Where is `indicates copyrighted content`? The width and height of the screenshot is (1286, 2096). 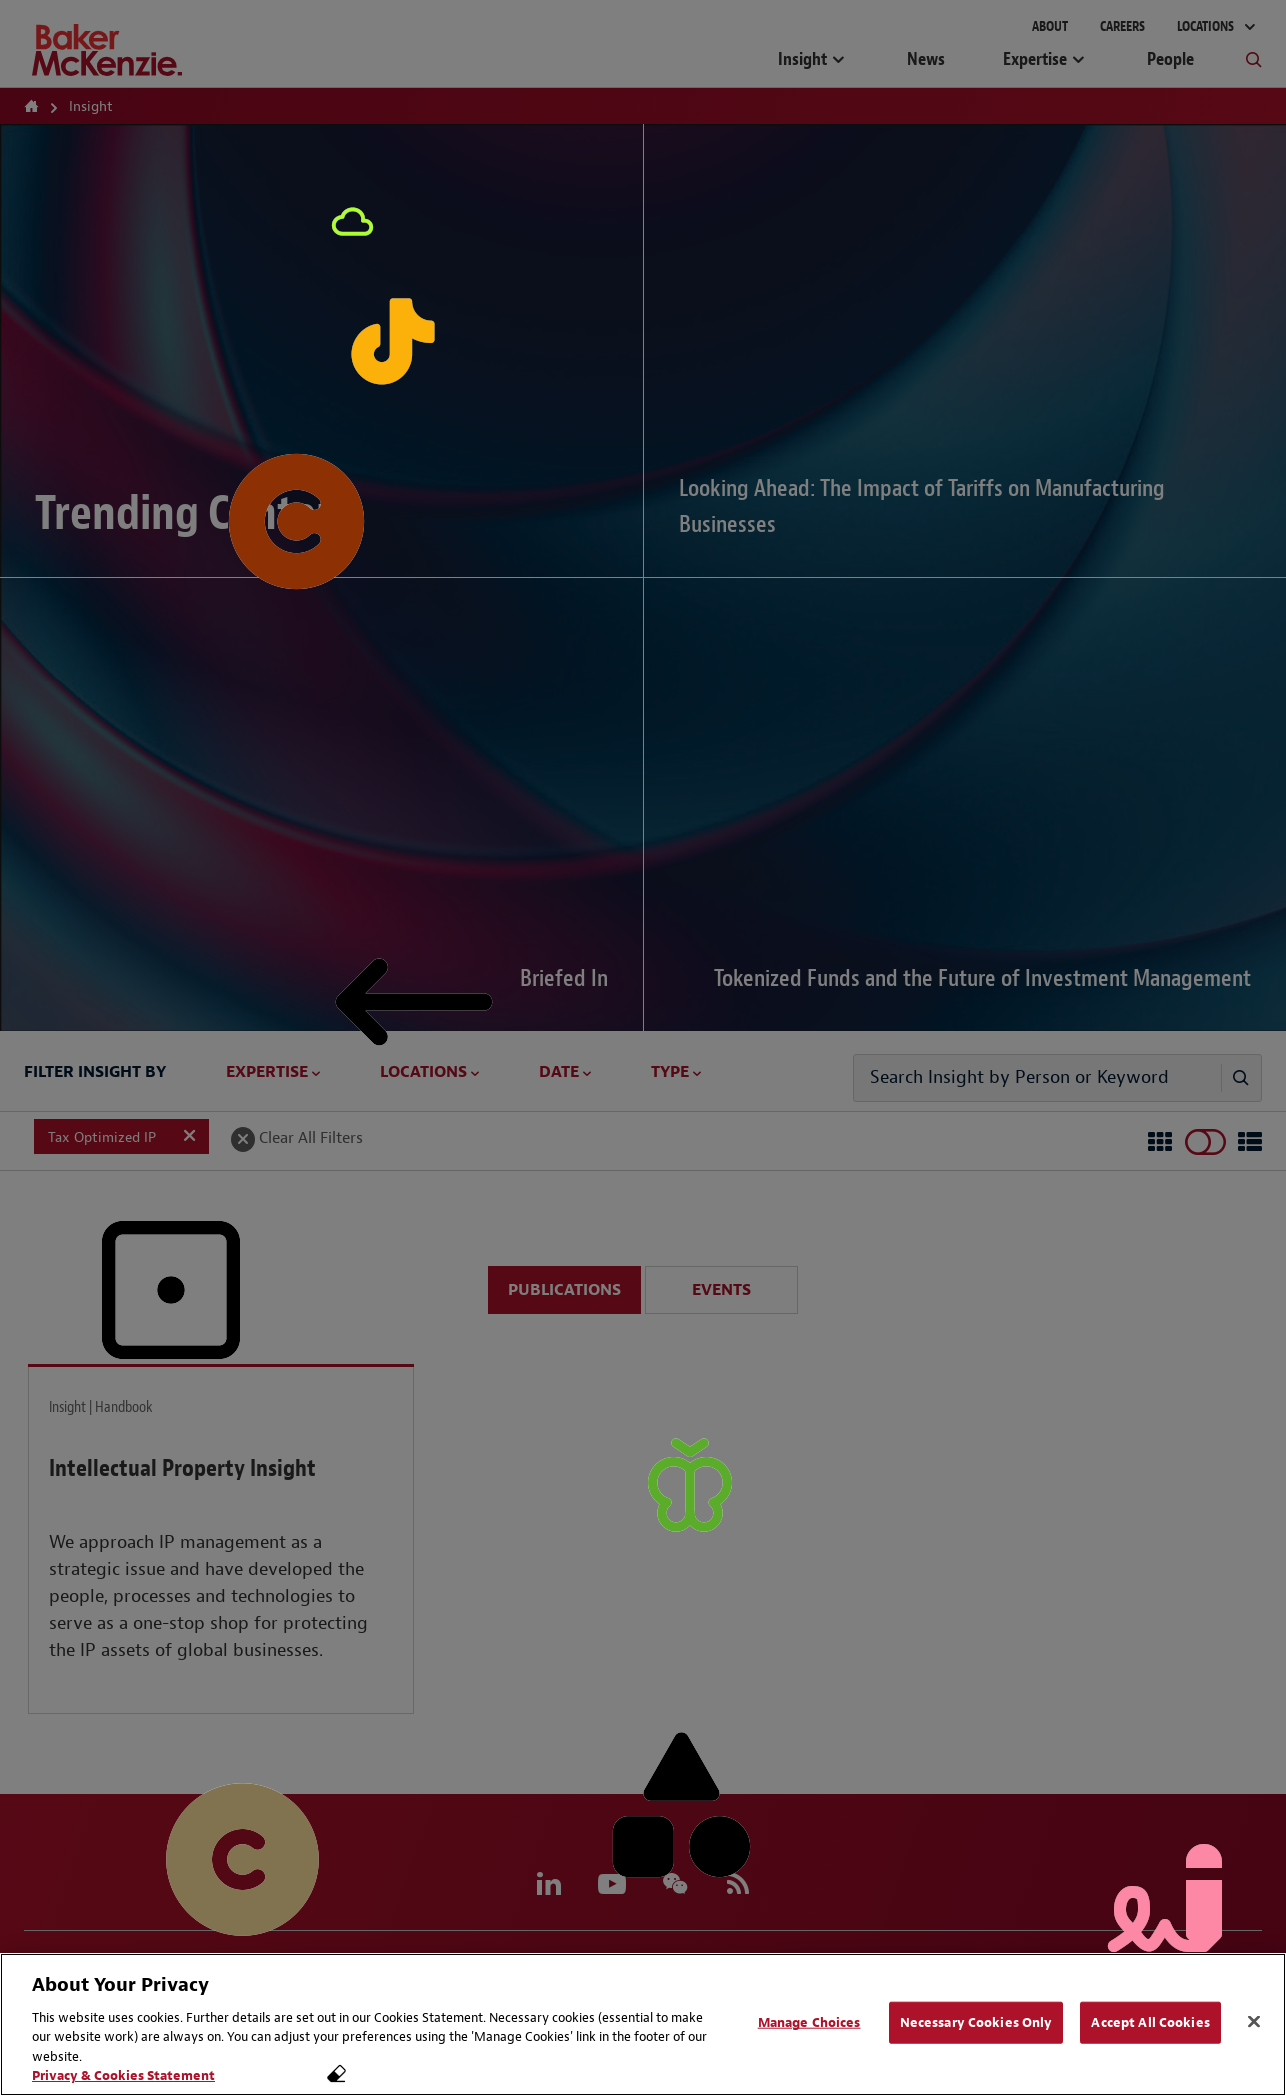
indicates copyrighted content is located at coordinates (296, 521).